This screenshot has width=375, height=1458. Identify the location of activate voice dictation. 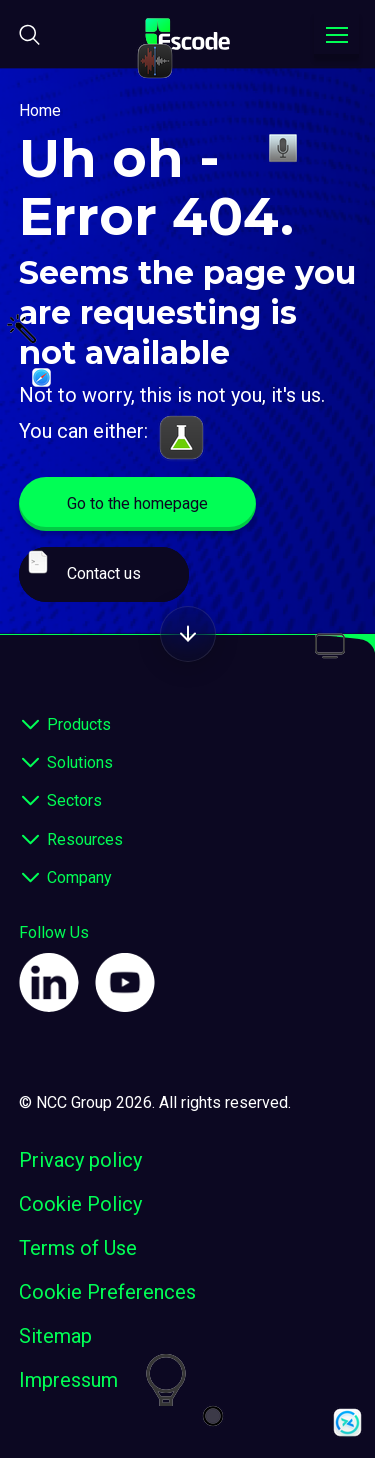
(283, 148).